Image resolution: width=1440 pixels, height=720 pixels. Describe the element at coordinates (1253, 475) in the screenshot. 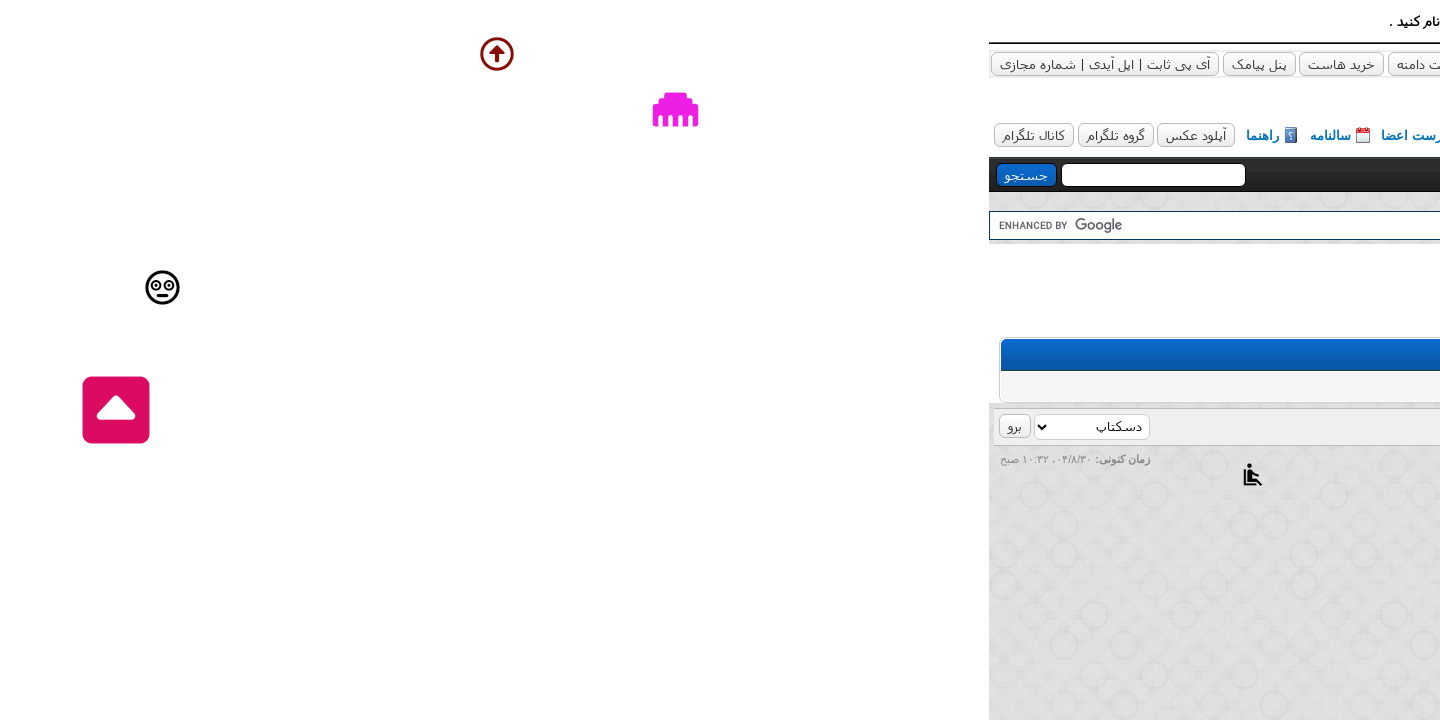

I see `indicates standard seat recline position` at that location.